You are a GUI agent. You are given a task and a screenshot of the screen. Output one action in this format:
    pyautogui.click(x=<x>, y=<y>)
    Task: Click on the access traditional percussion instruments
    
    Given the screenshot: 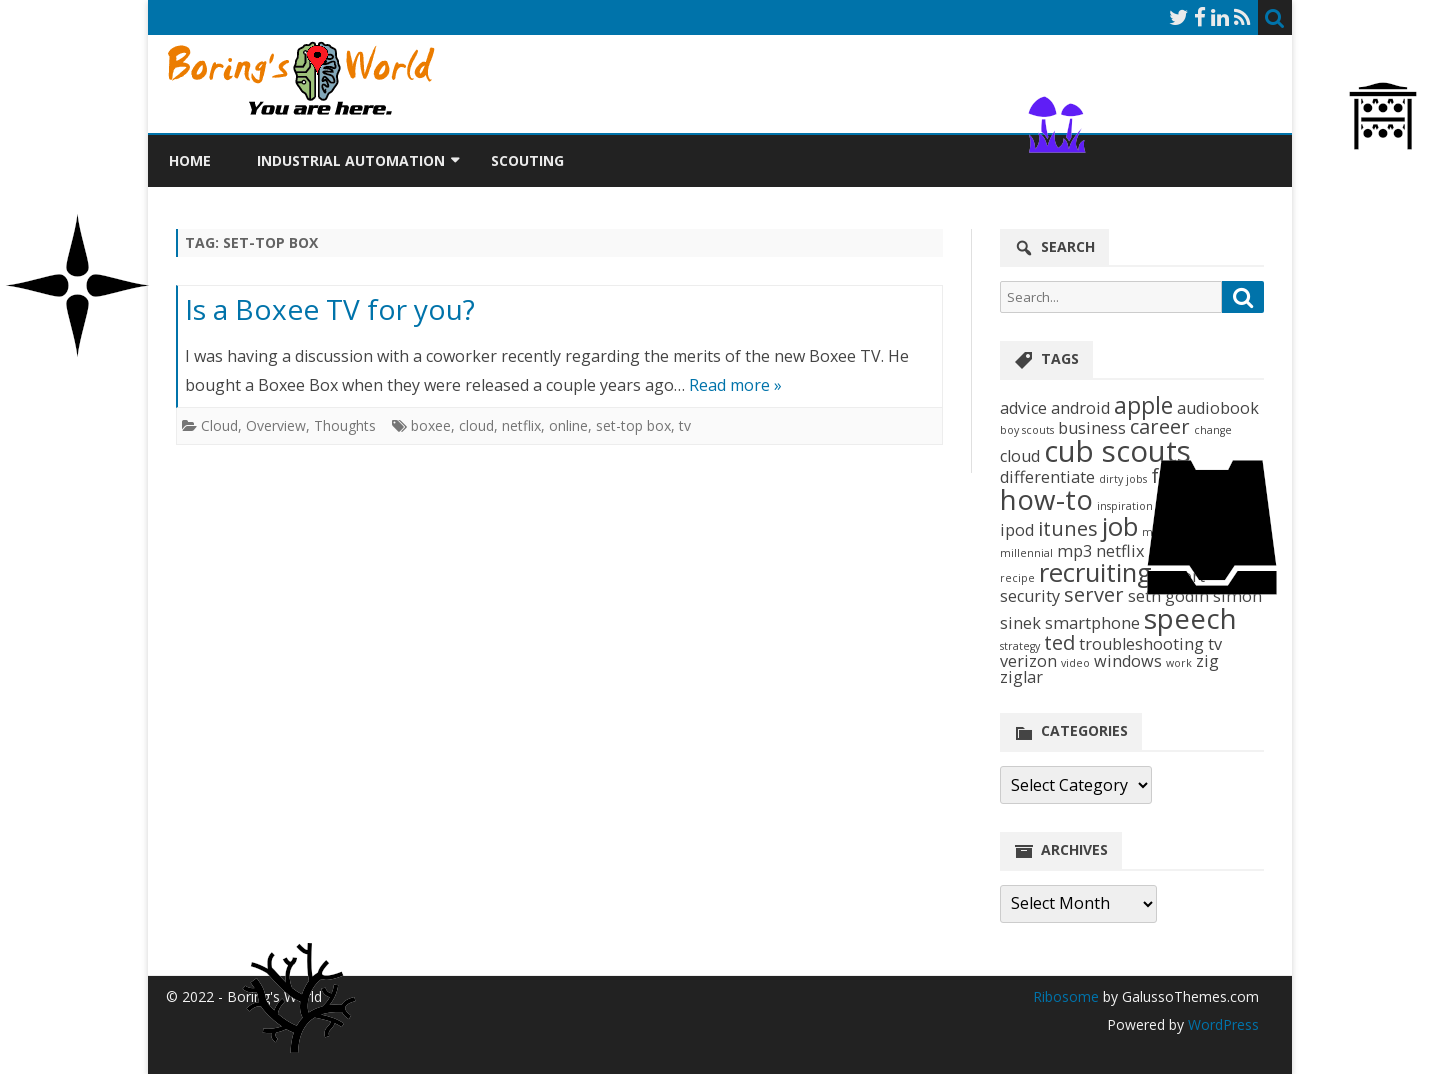 What is the action you would take?
    pyautogui.click(x=1383, y=116)
    